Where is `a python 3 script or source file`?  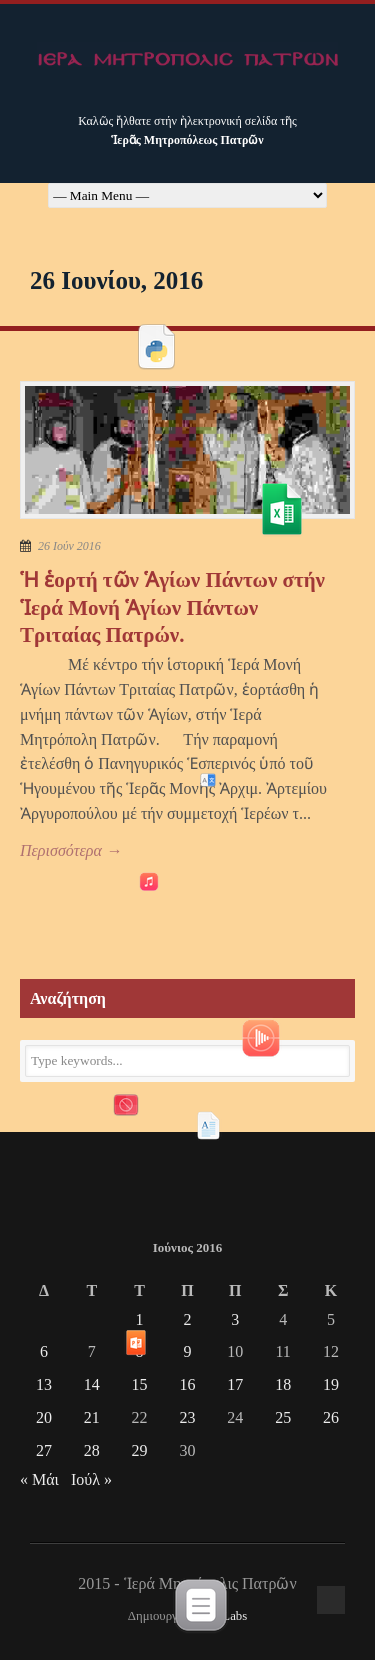 a python 3 script or source file is located at coordinates (156, 346).